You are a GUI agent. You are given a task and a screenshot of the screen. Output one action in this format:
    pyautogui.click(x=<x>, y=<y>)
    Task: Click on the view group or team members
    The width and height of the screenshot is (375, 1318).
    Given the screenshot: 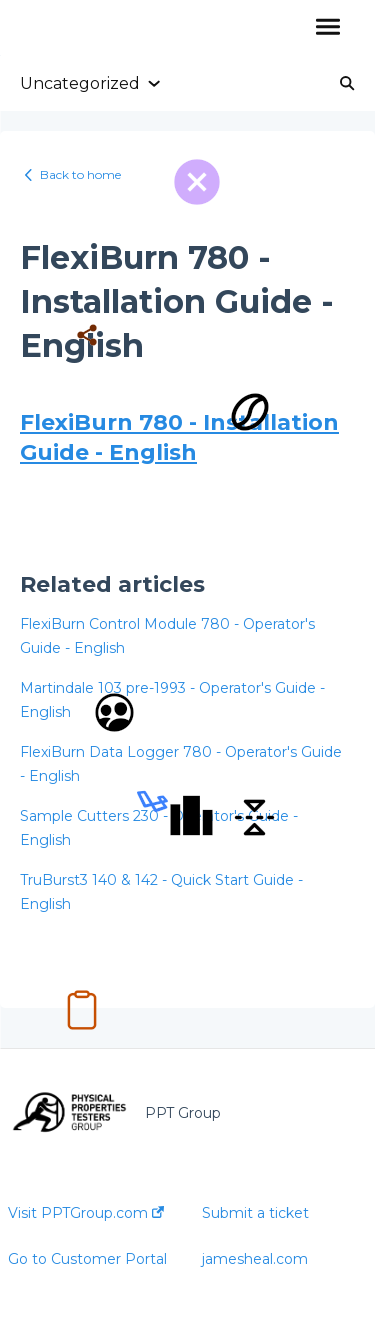 What is the action you would take?
    pyautogui.click(x=114, y=712)
    